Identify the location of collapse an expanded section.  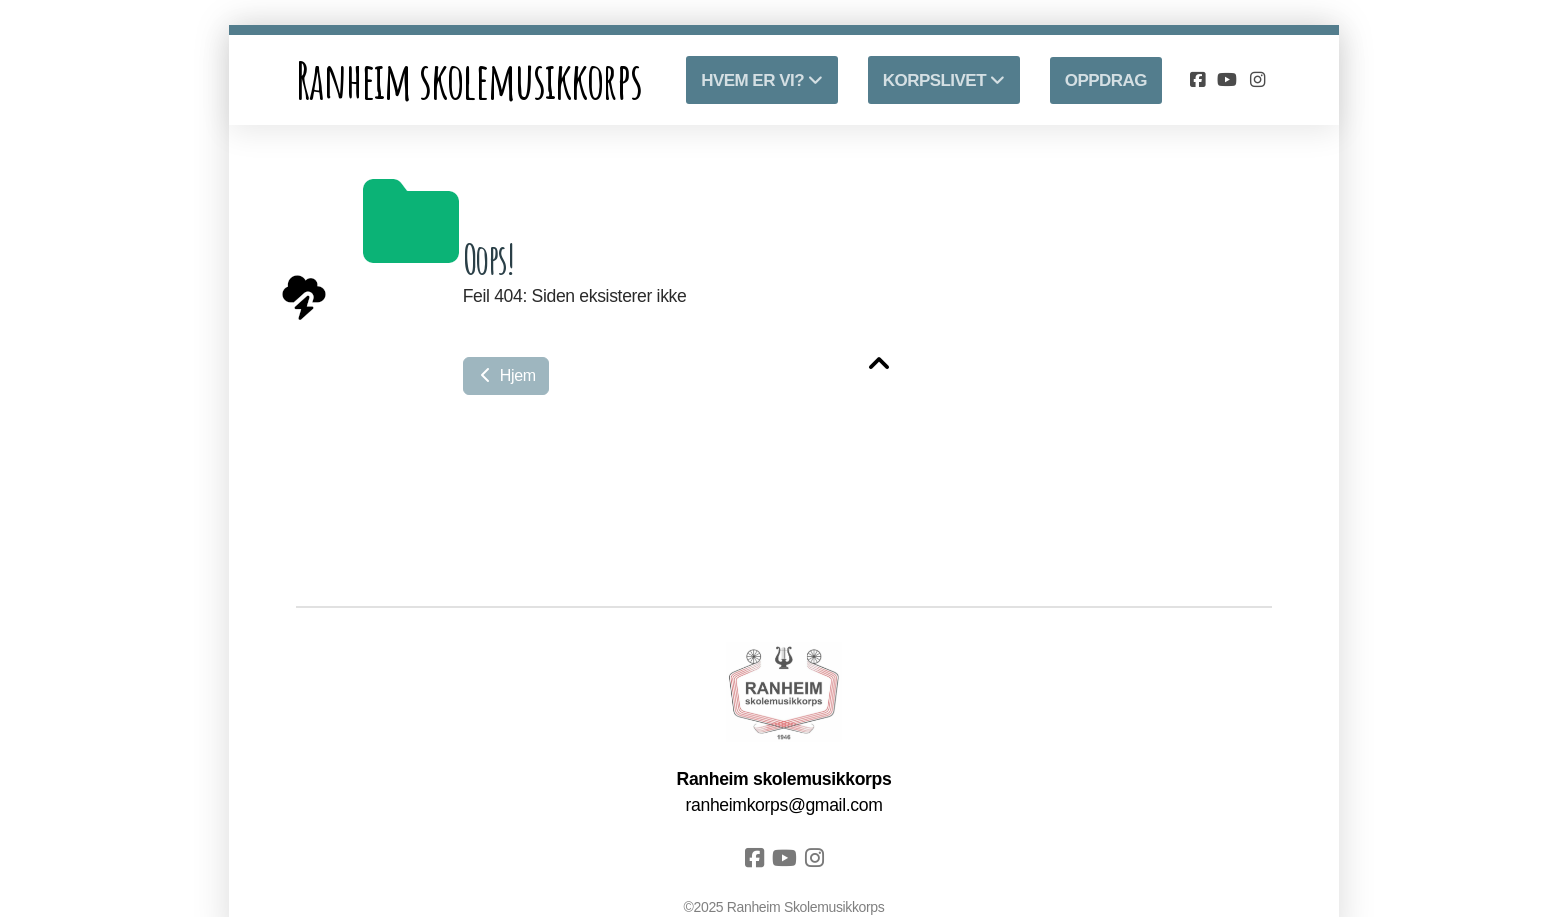
(879, 362).